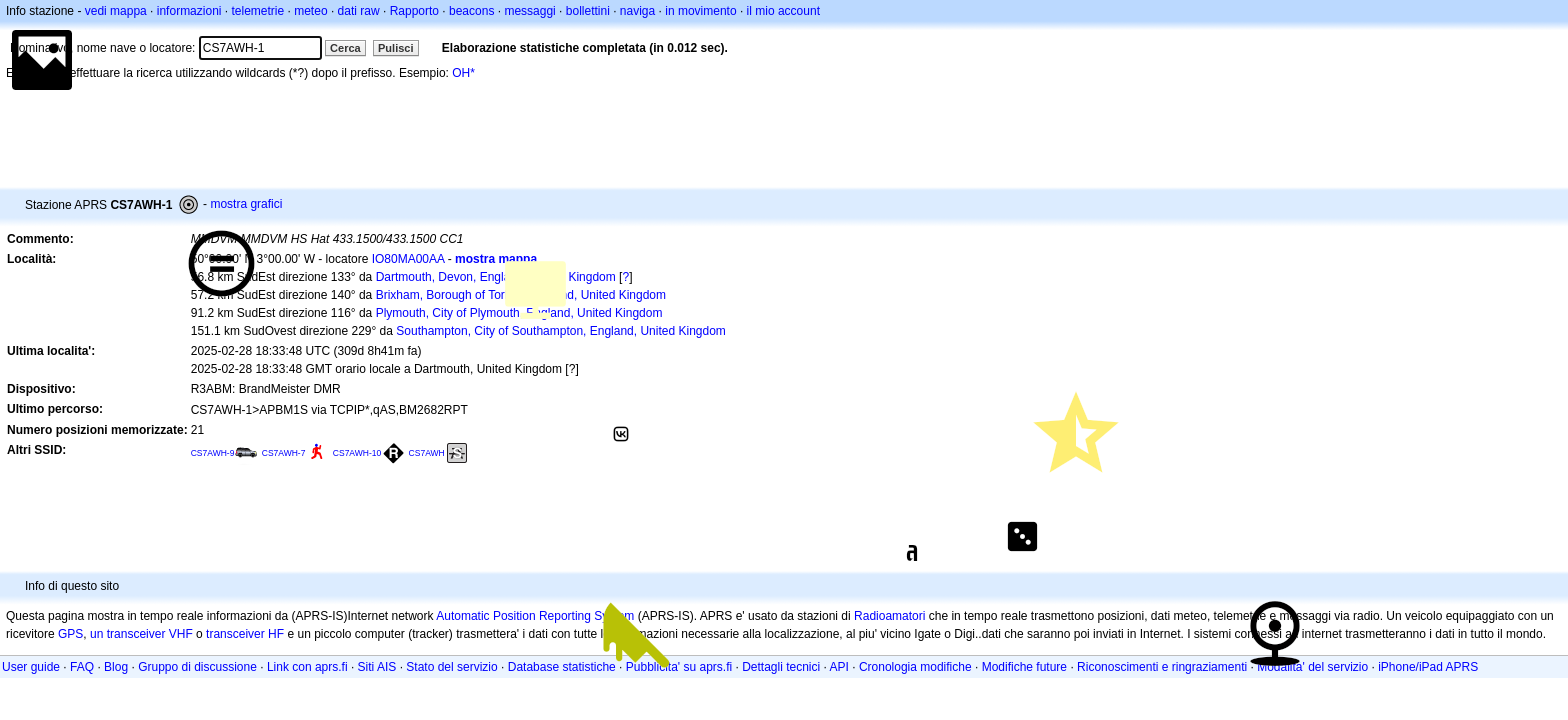  I want to click on open VKontakte app, so click(621, 434).